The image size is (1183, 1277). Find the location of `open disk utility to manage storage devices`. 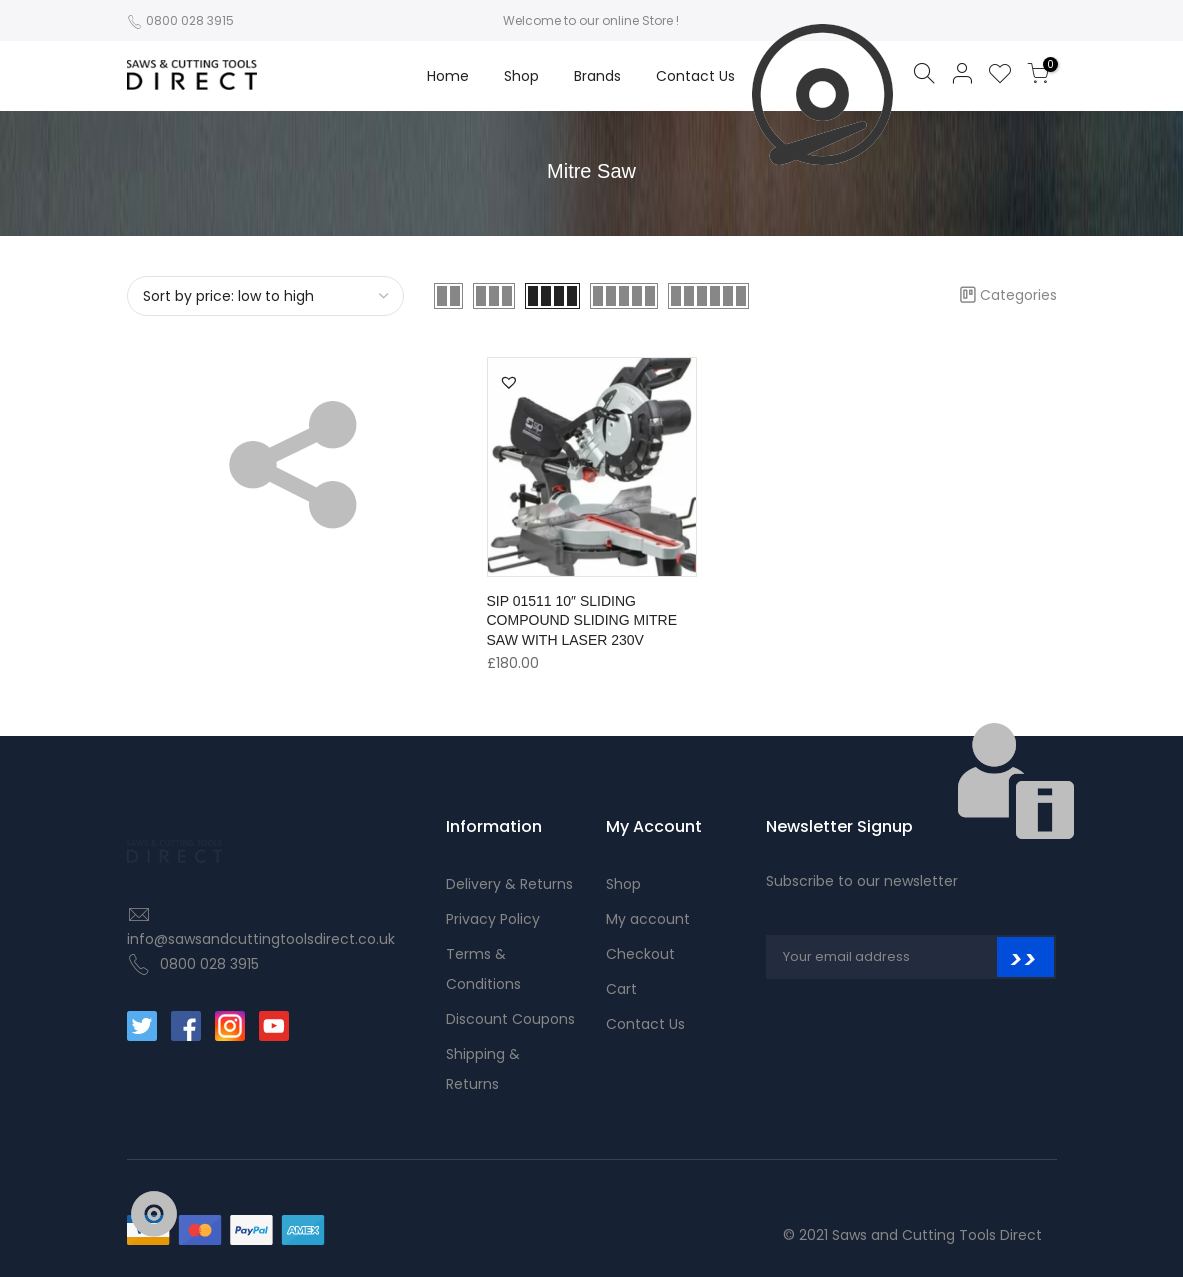

open disk utility to manage storage devices is located at coordinates (822, 94).